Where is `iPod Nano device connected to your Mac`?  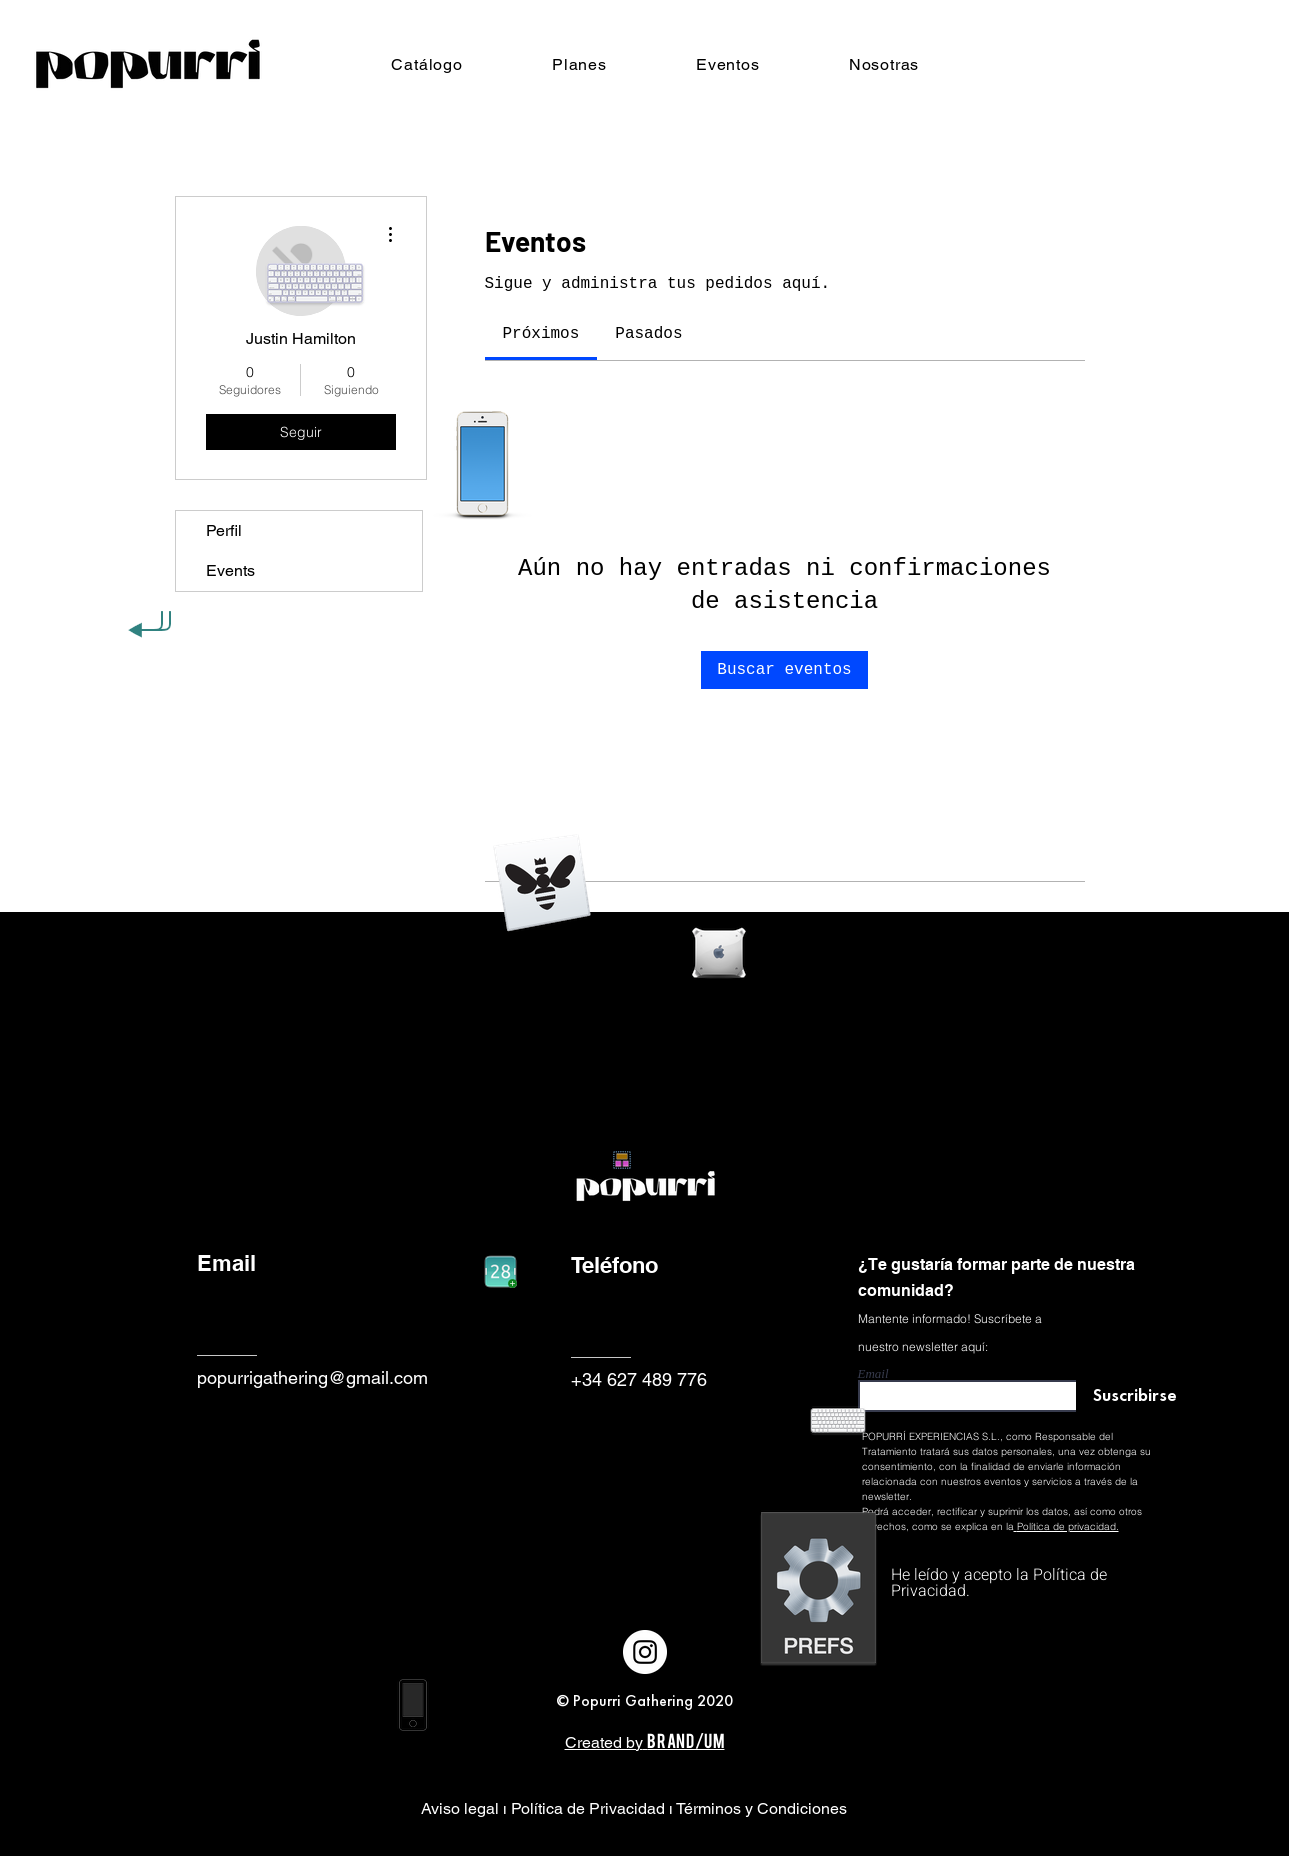 iPod Nano device connected to your Mac is located at coordinates (413, 1705).